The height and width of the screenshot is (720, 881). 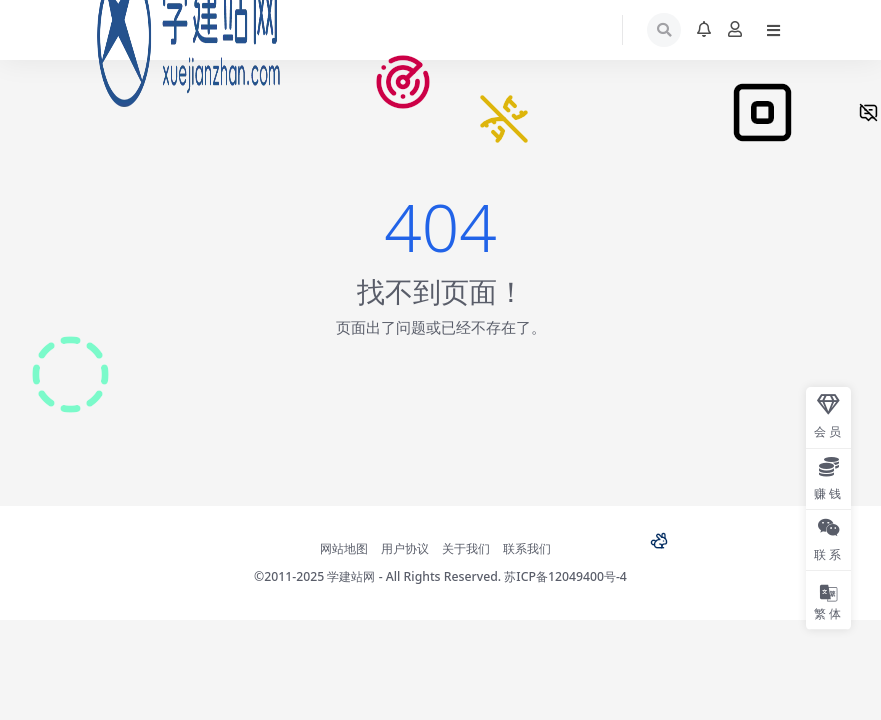 What do you see at coordinates (70, 374) in the screenshot?
I see `indicates a pending or in-progress state` at bounding box center [70, 374].